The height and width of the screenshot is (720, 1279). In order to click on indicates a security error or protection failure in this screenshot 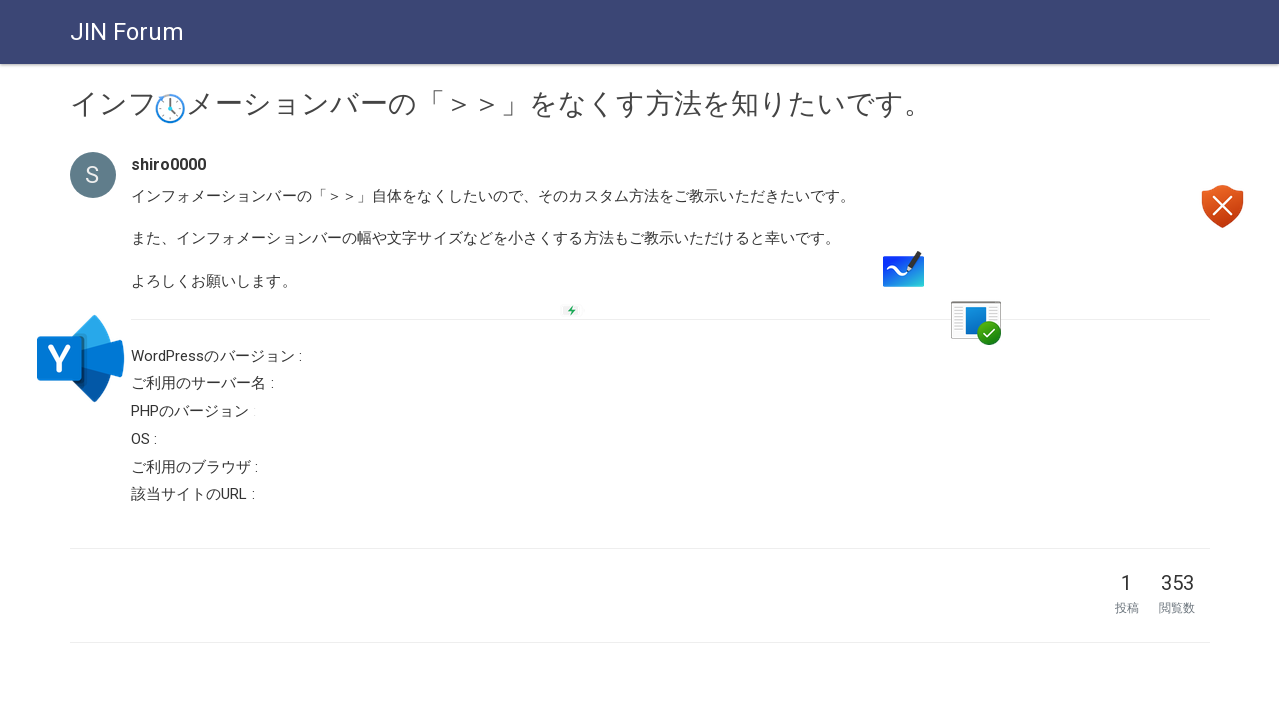, I will do `click(1222, 206)`.